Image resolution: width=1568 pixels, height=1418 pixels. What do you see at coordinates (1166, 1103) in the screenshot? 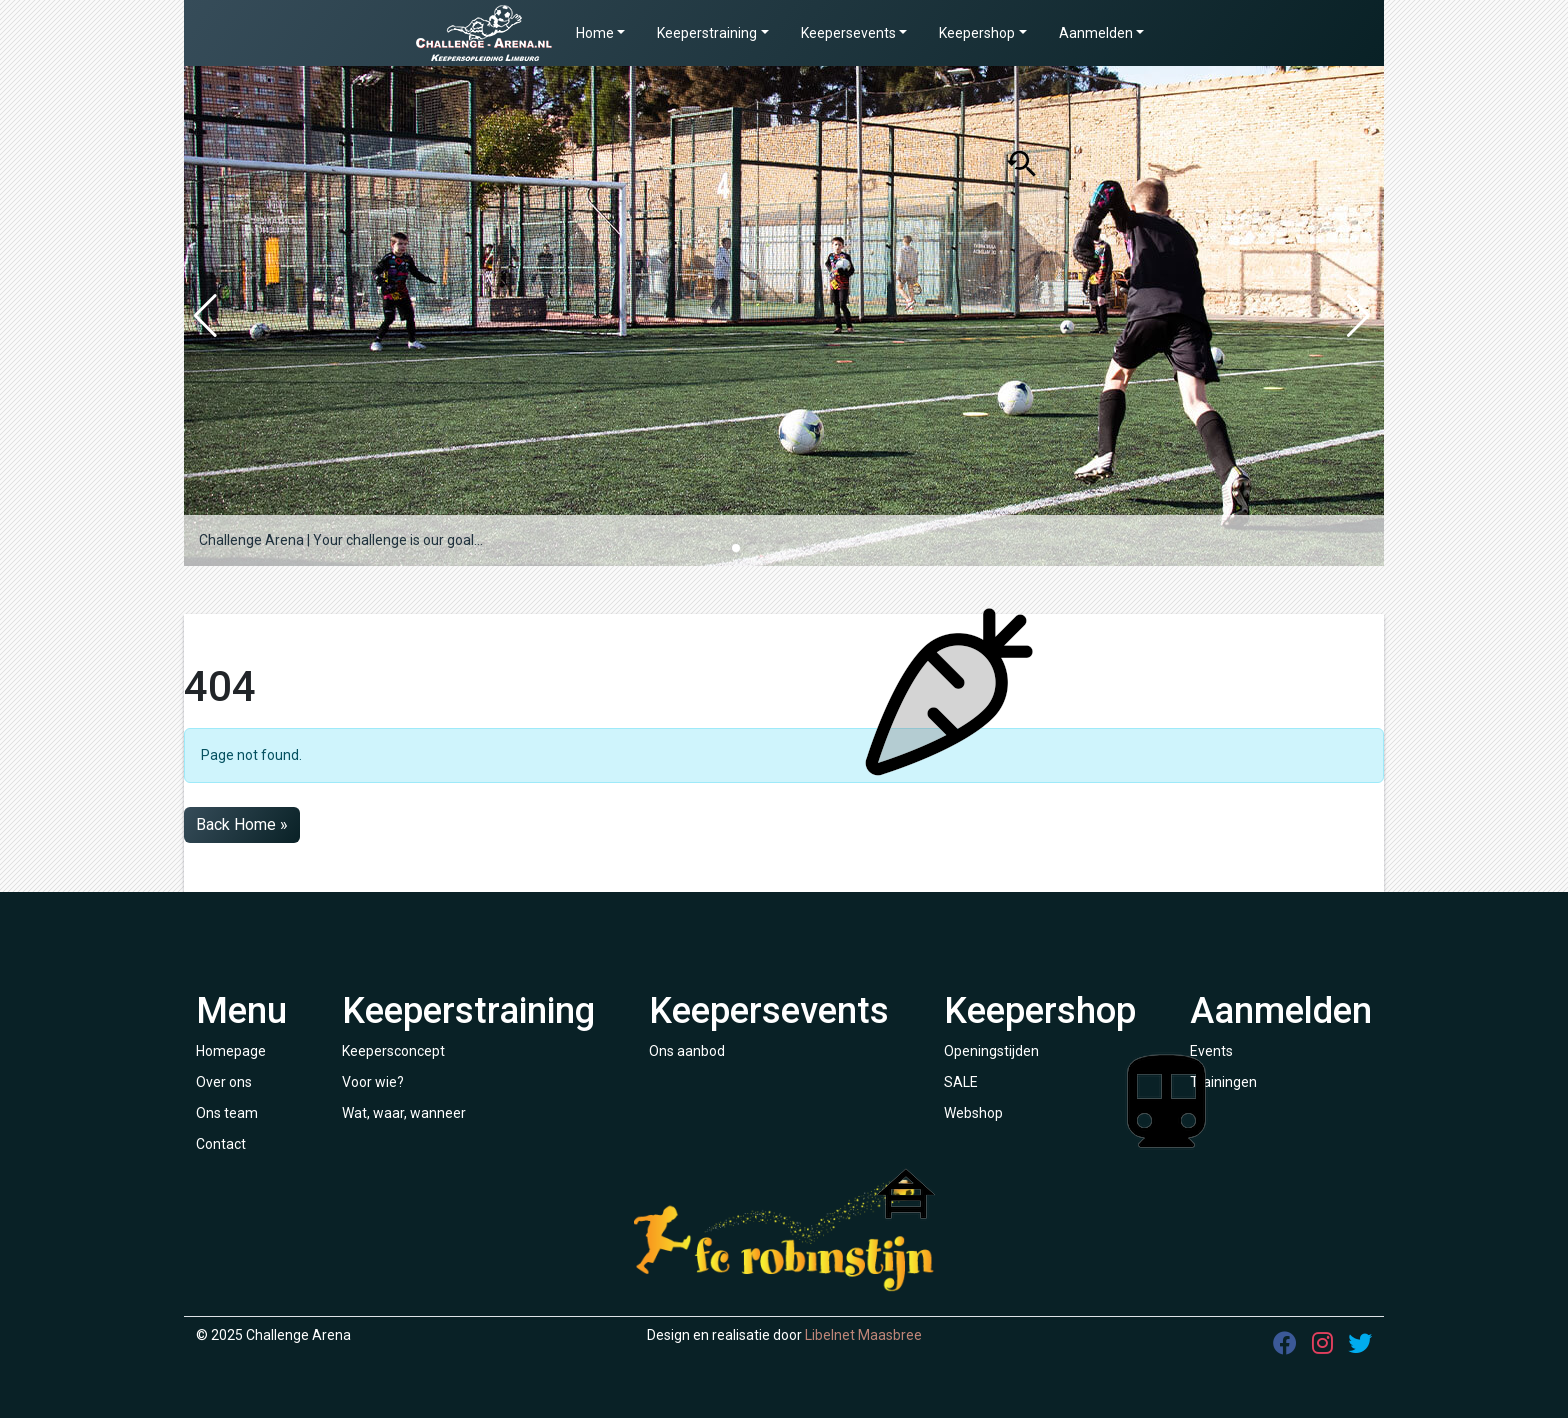
I see `get public transit directions` at bounding box center [1166, 1103].